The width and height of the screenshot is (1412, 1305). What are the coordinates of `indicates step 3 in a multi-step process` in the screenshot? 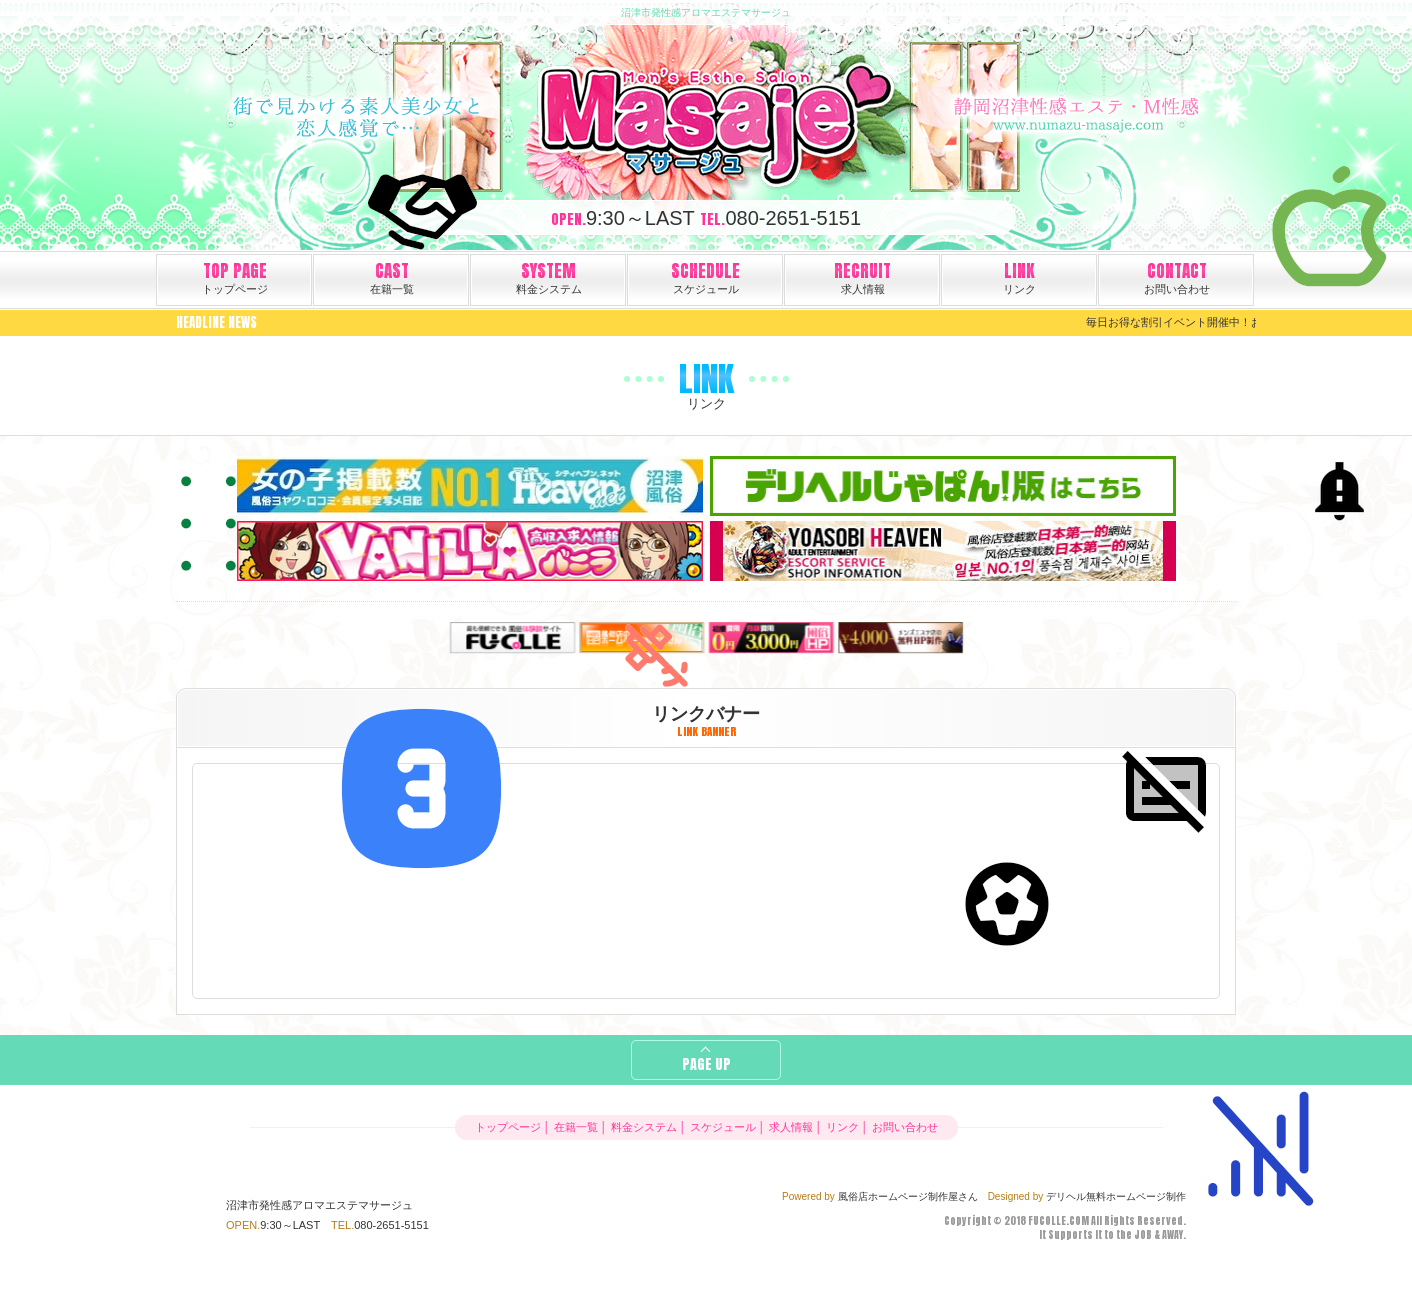 It's located at (421, 788).